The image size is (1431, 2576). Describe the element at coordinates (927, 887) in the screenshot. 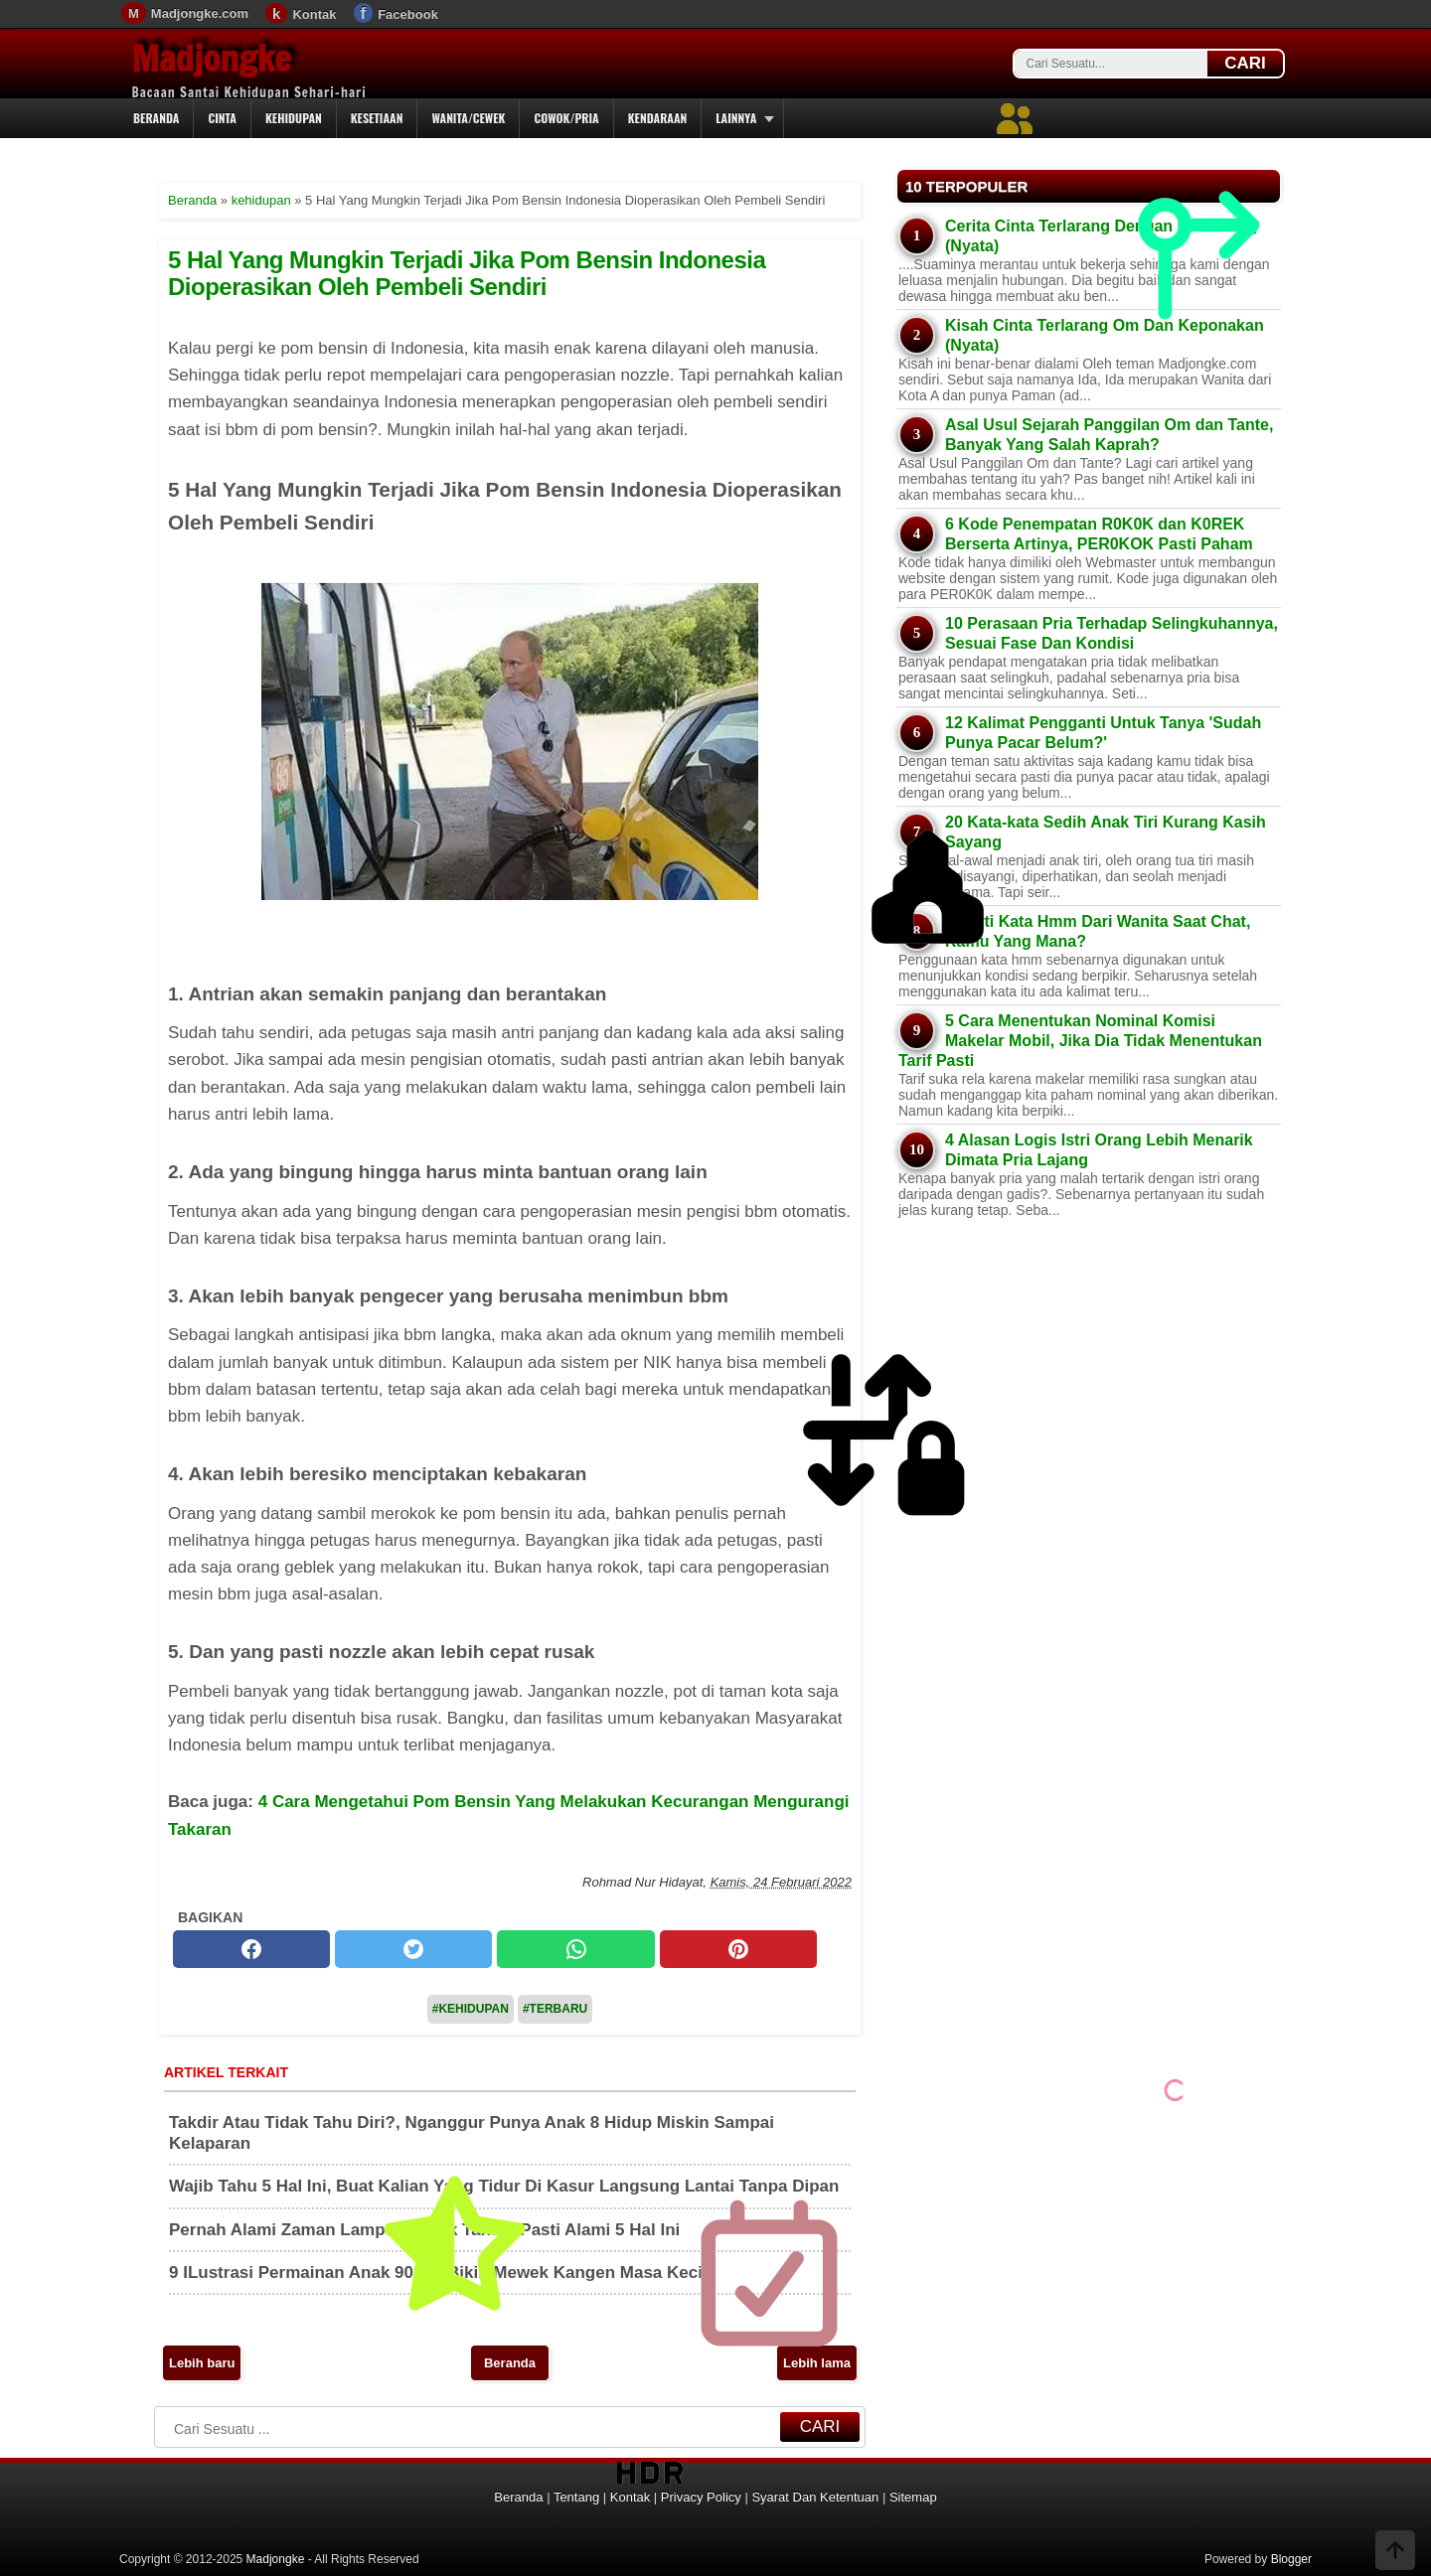

I see `find nearby places of worship` at that location.